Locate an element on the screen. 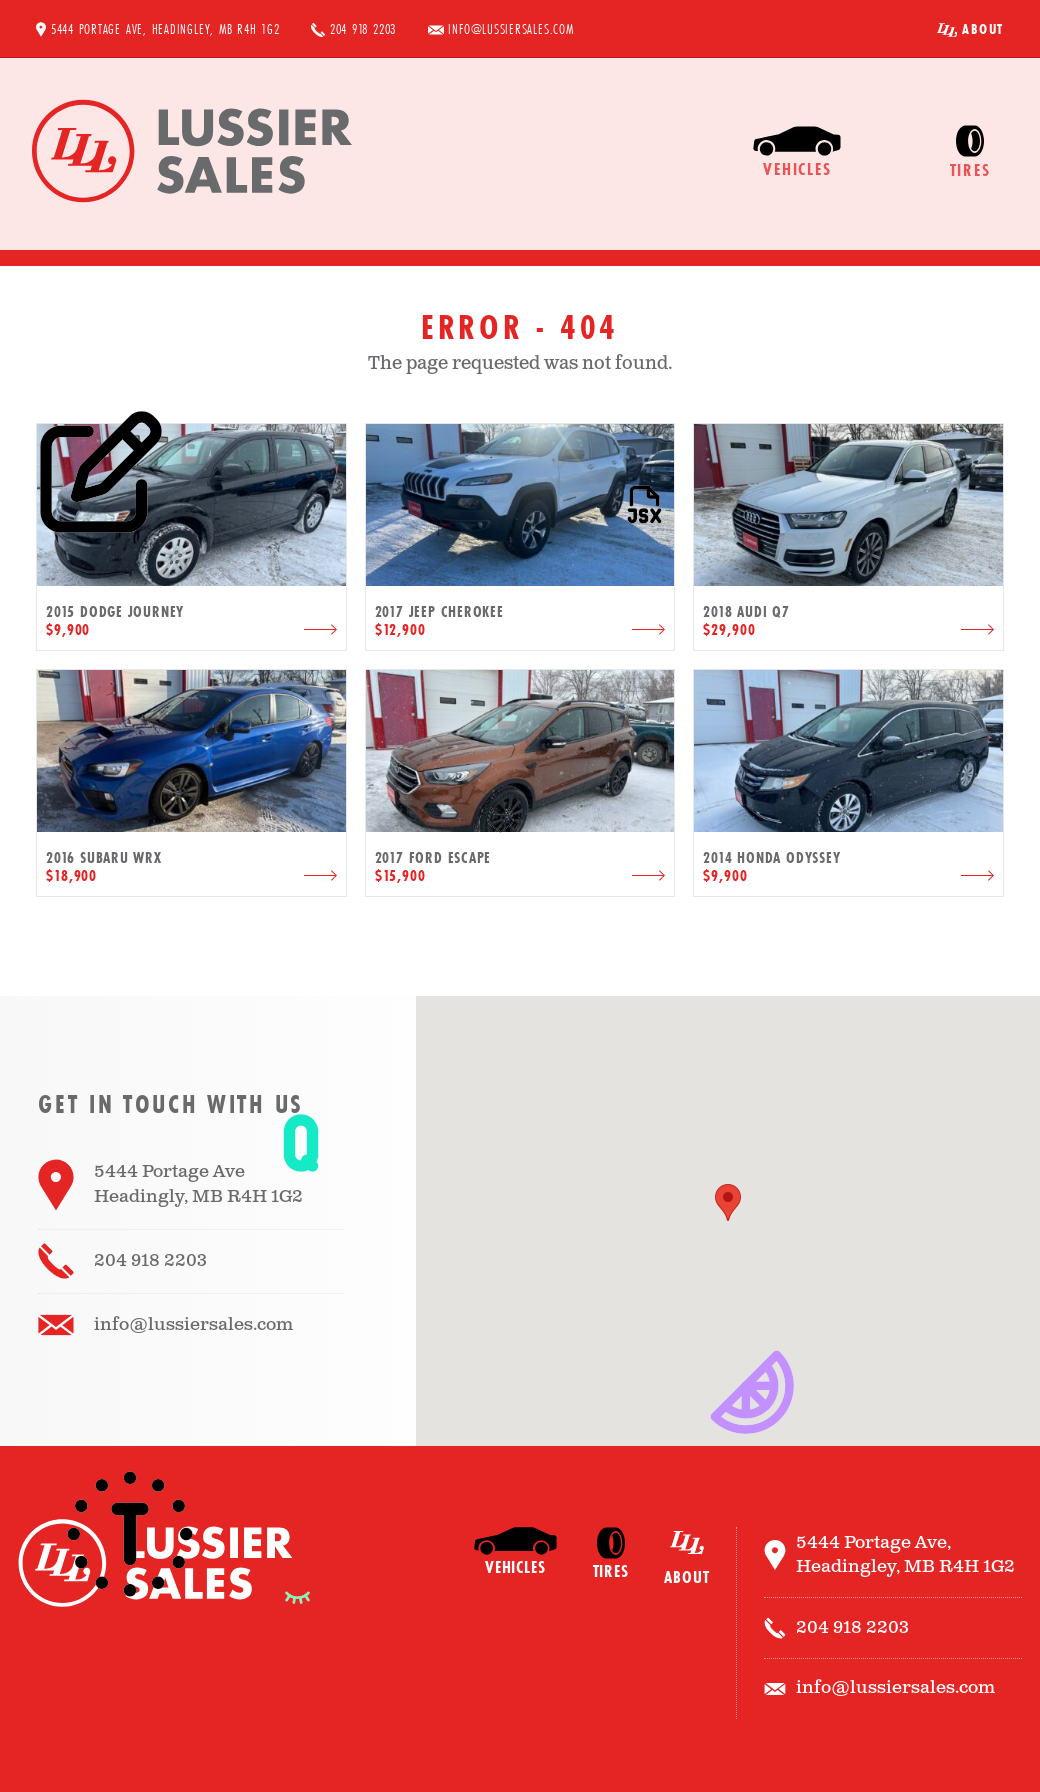  open gitlab repository is located at coordinates (500, 819).